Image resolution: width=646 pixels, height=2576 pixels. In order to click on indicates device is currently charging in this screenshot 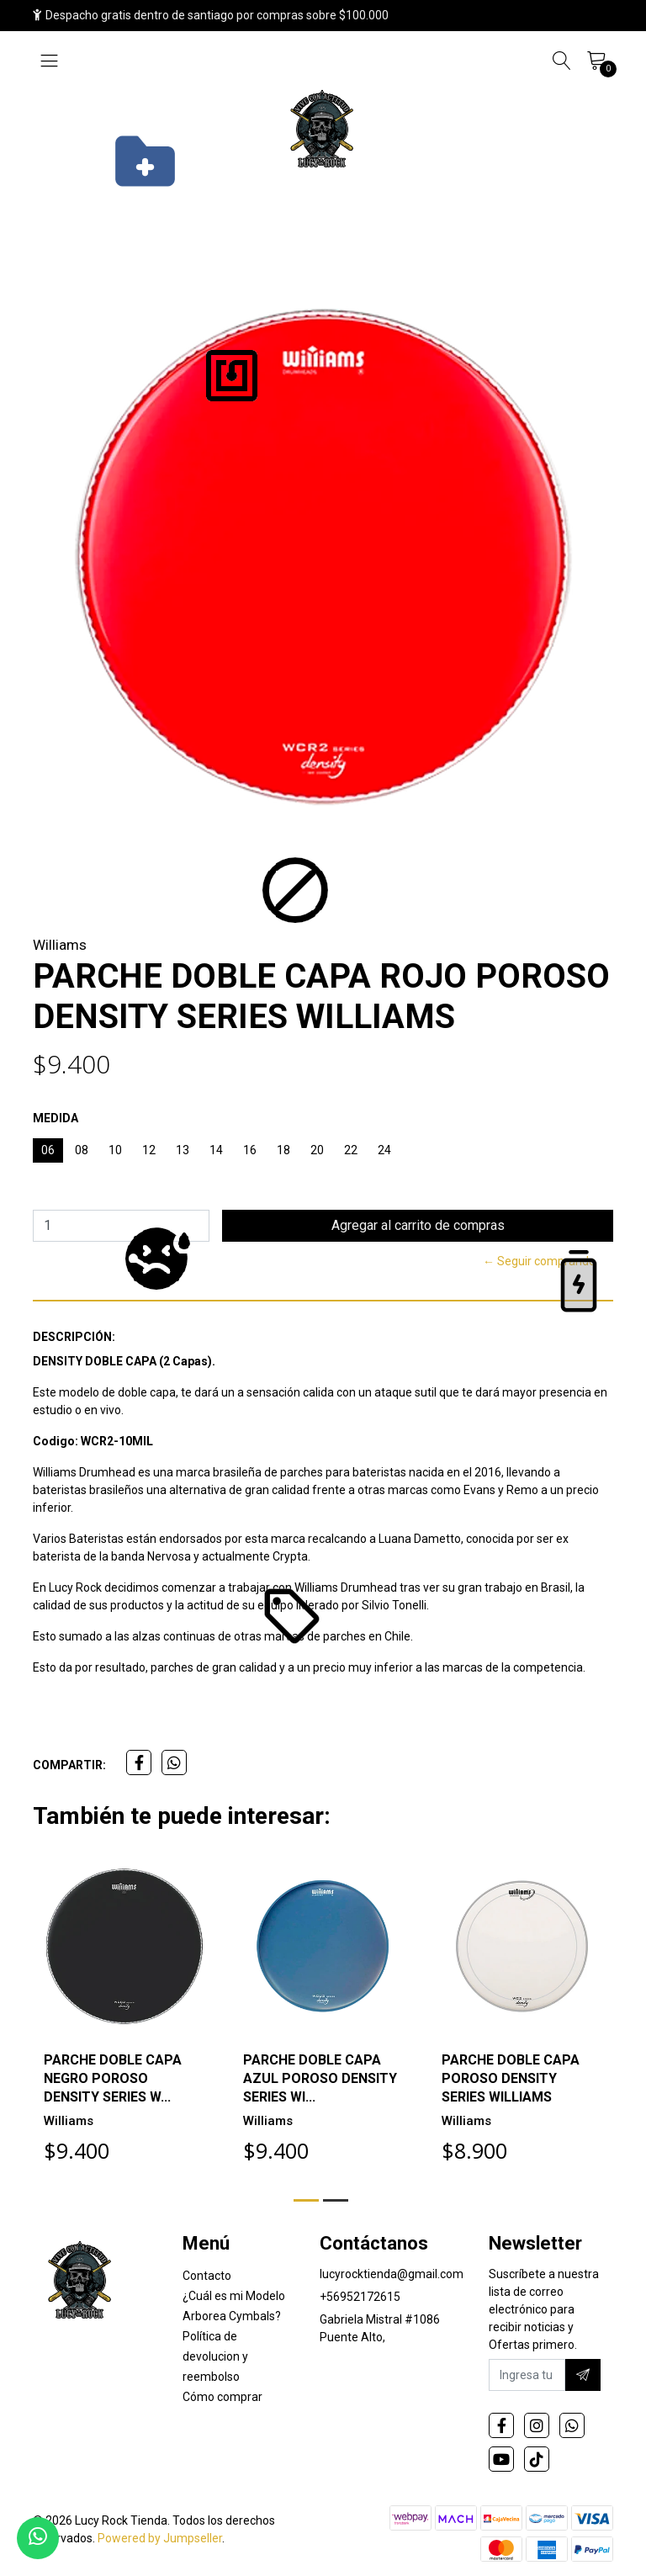, I will do `click(579, 1282)`.